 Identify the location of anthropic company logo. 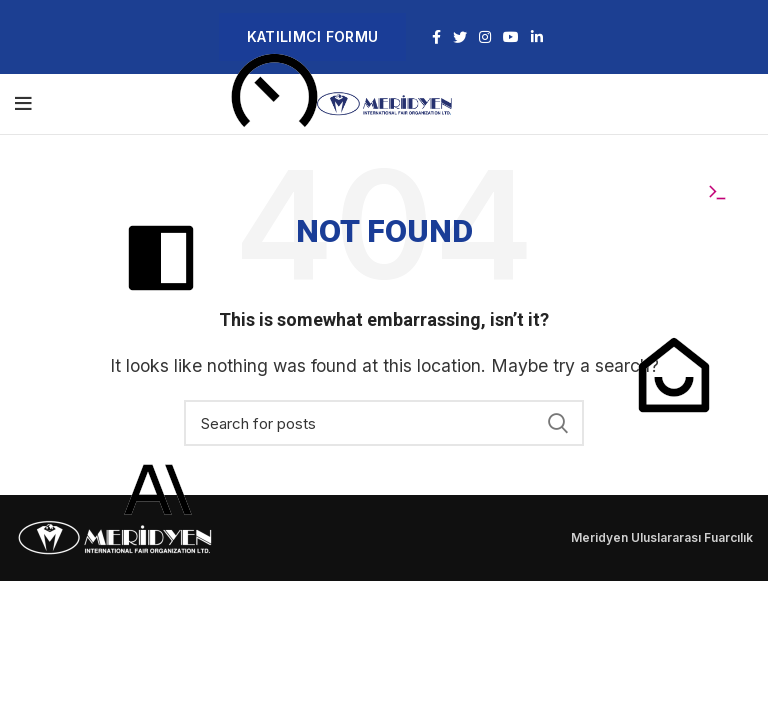
(158, 488).